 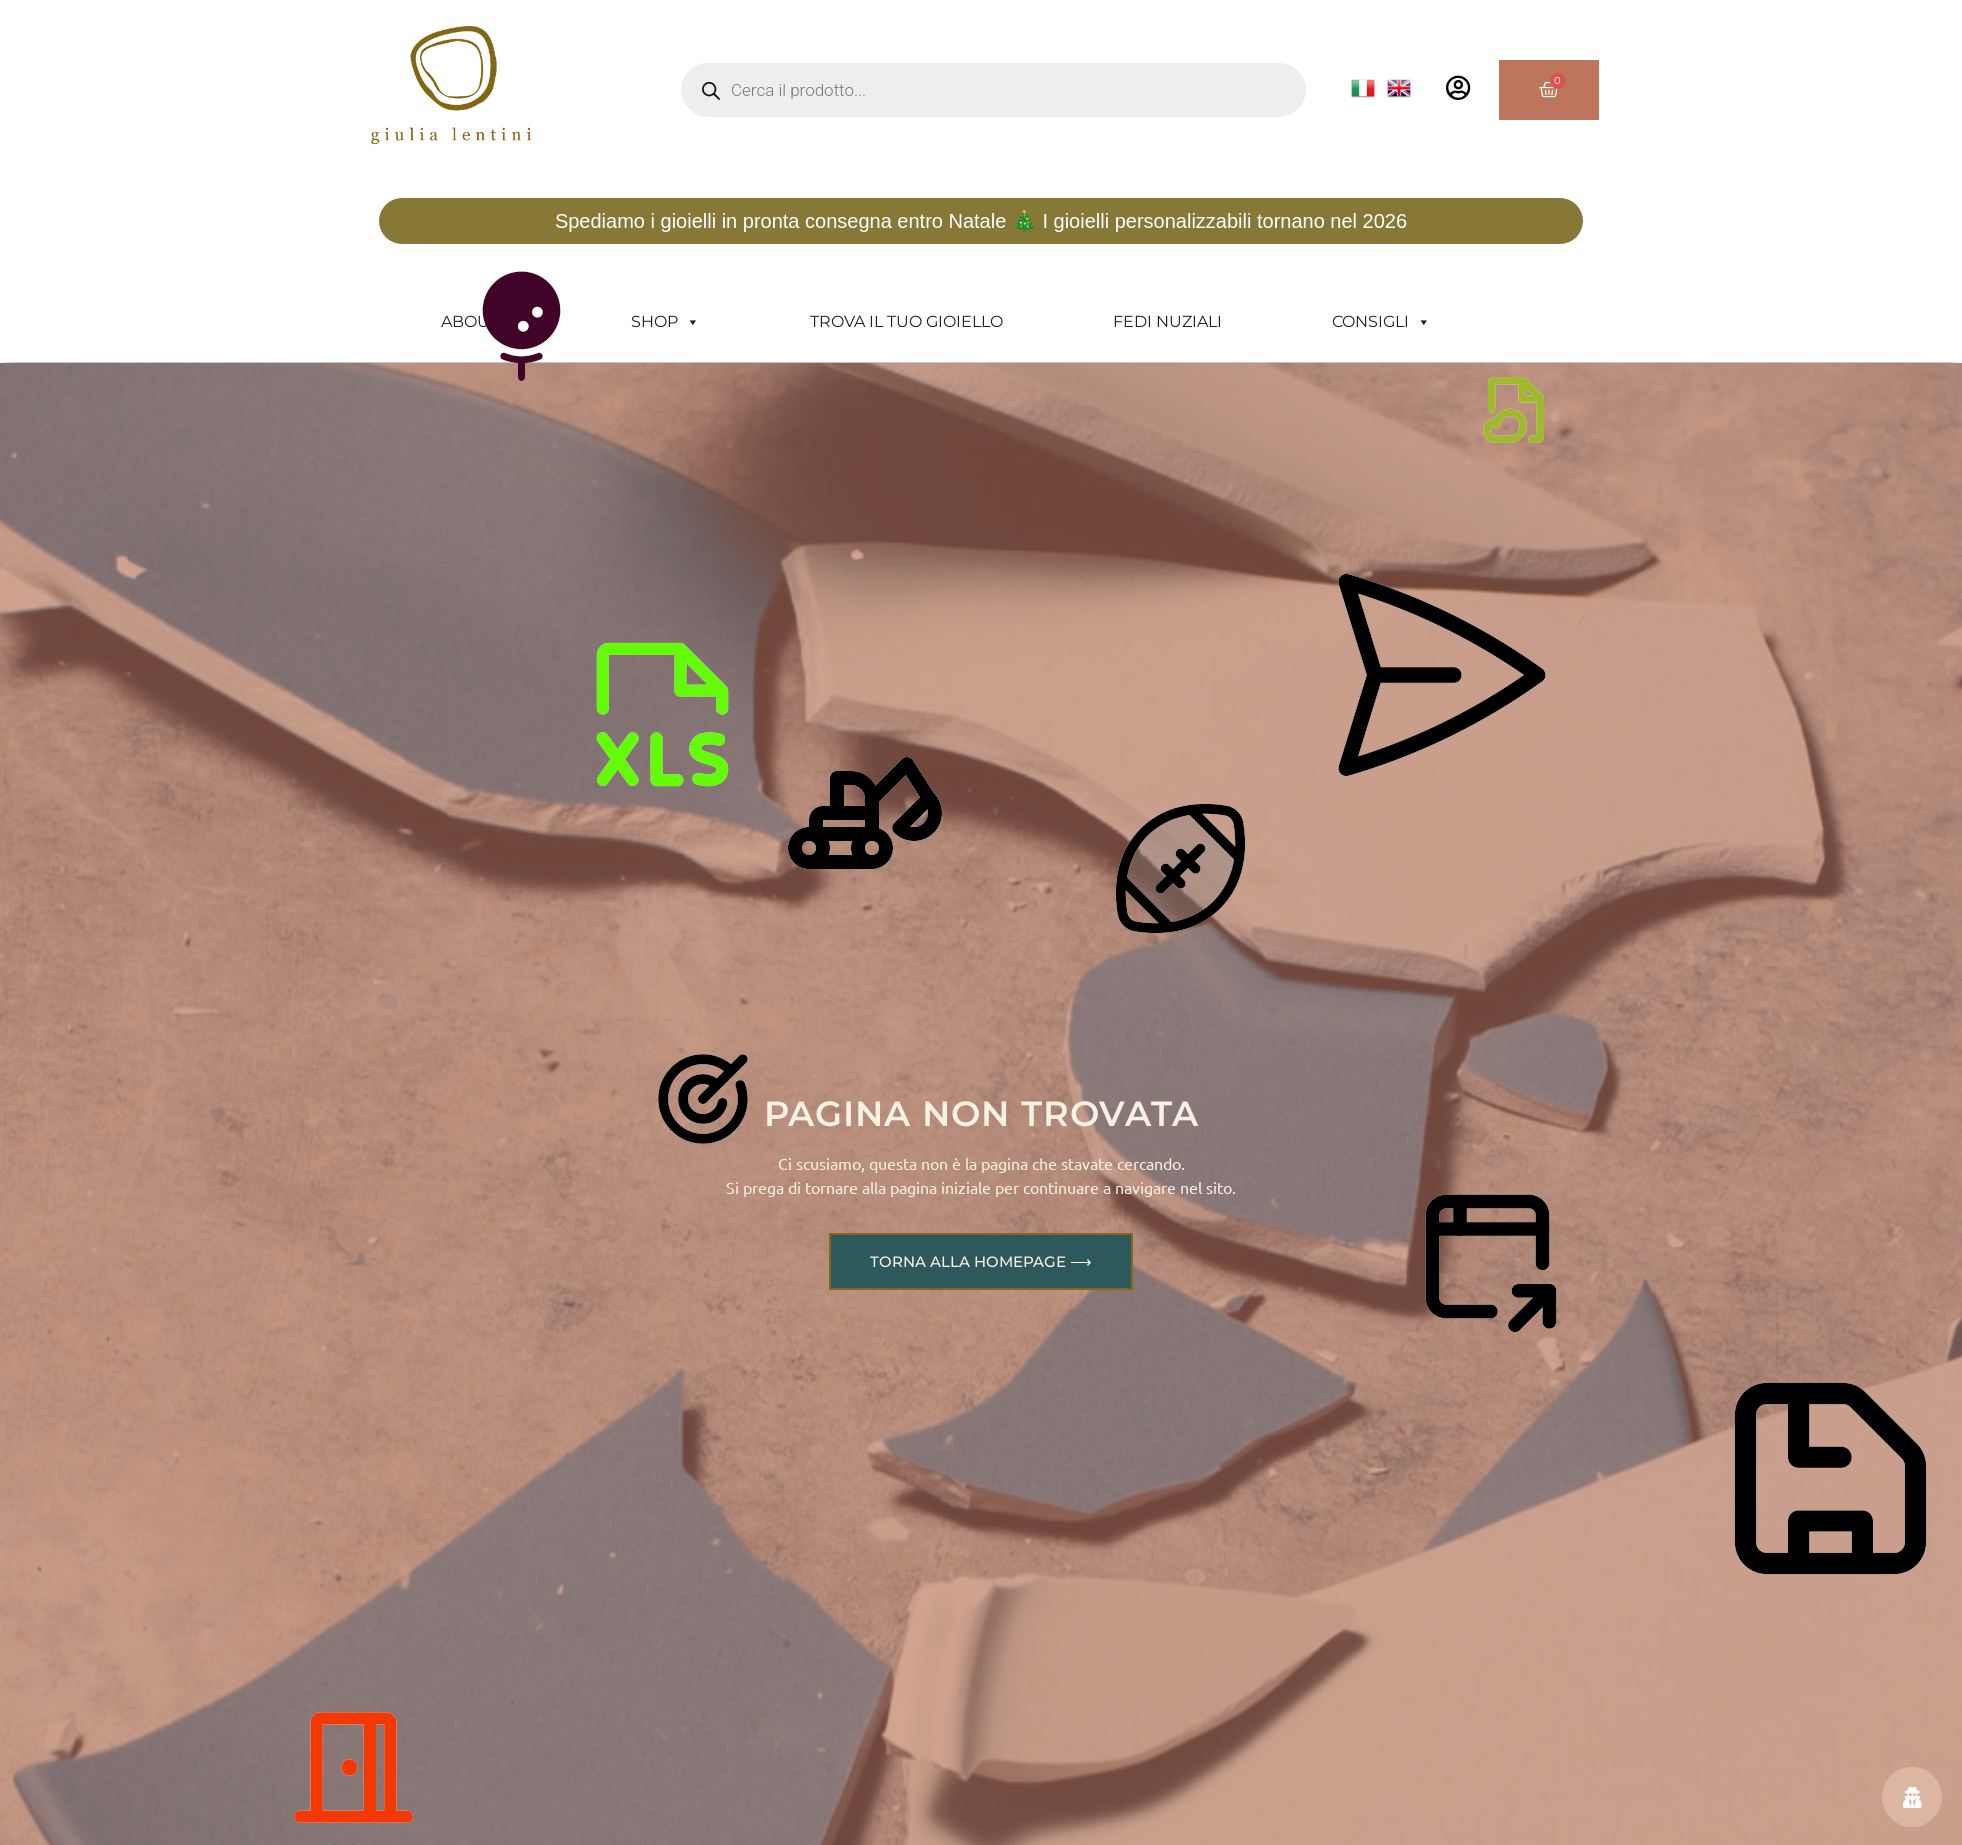 I want to click on construction or building in progress, so click(x=865, y=813).